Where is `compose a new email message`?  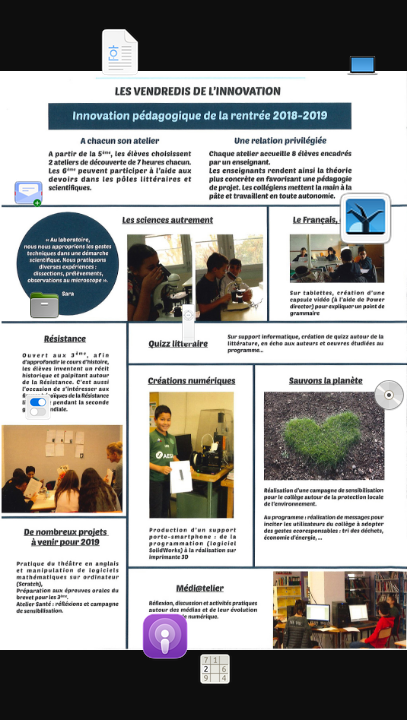 compose a new email message is located at coordinates (28, 192).